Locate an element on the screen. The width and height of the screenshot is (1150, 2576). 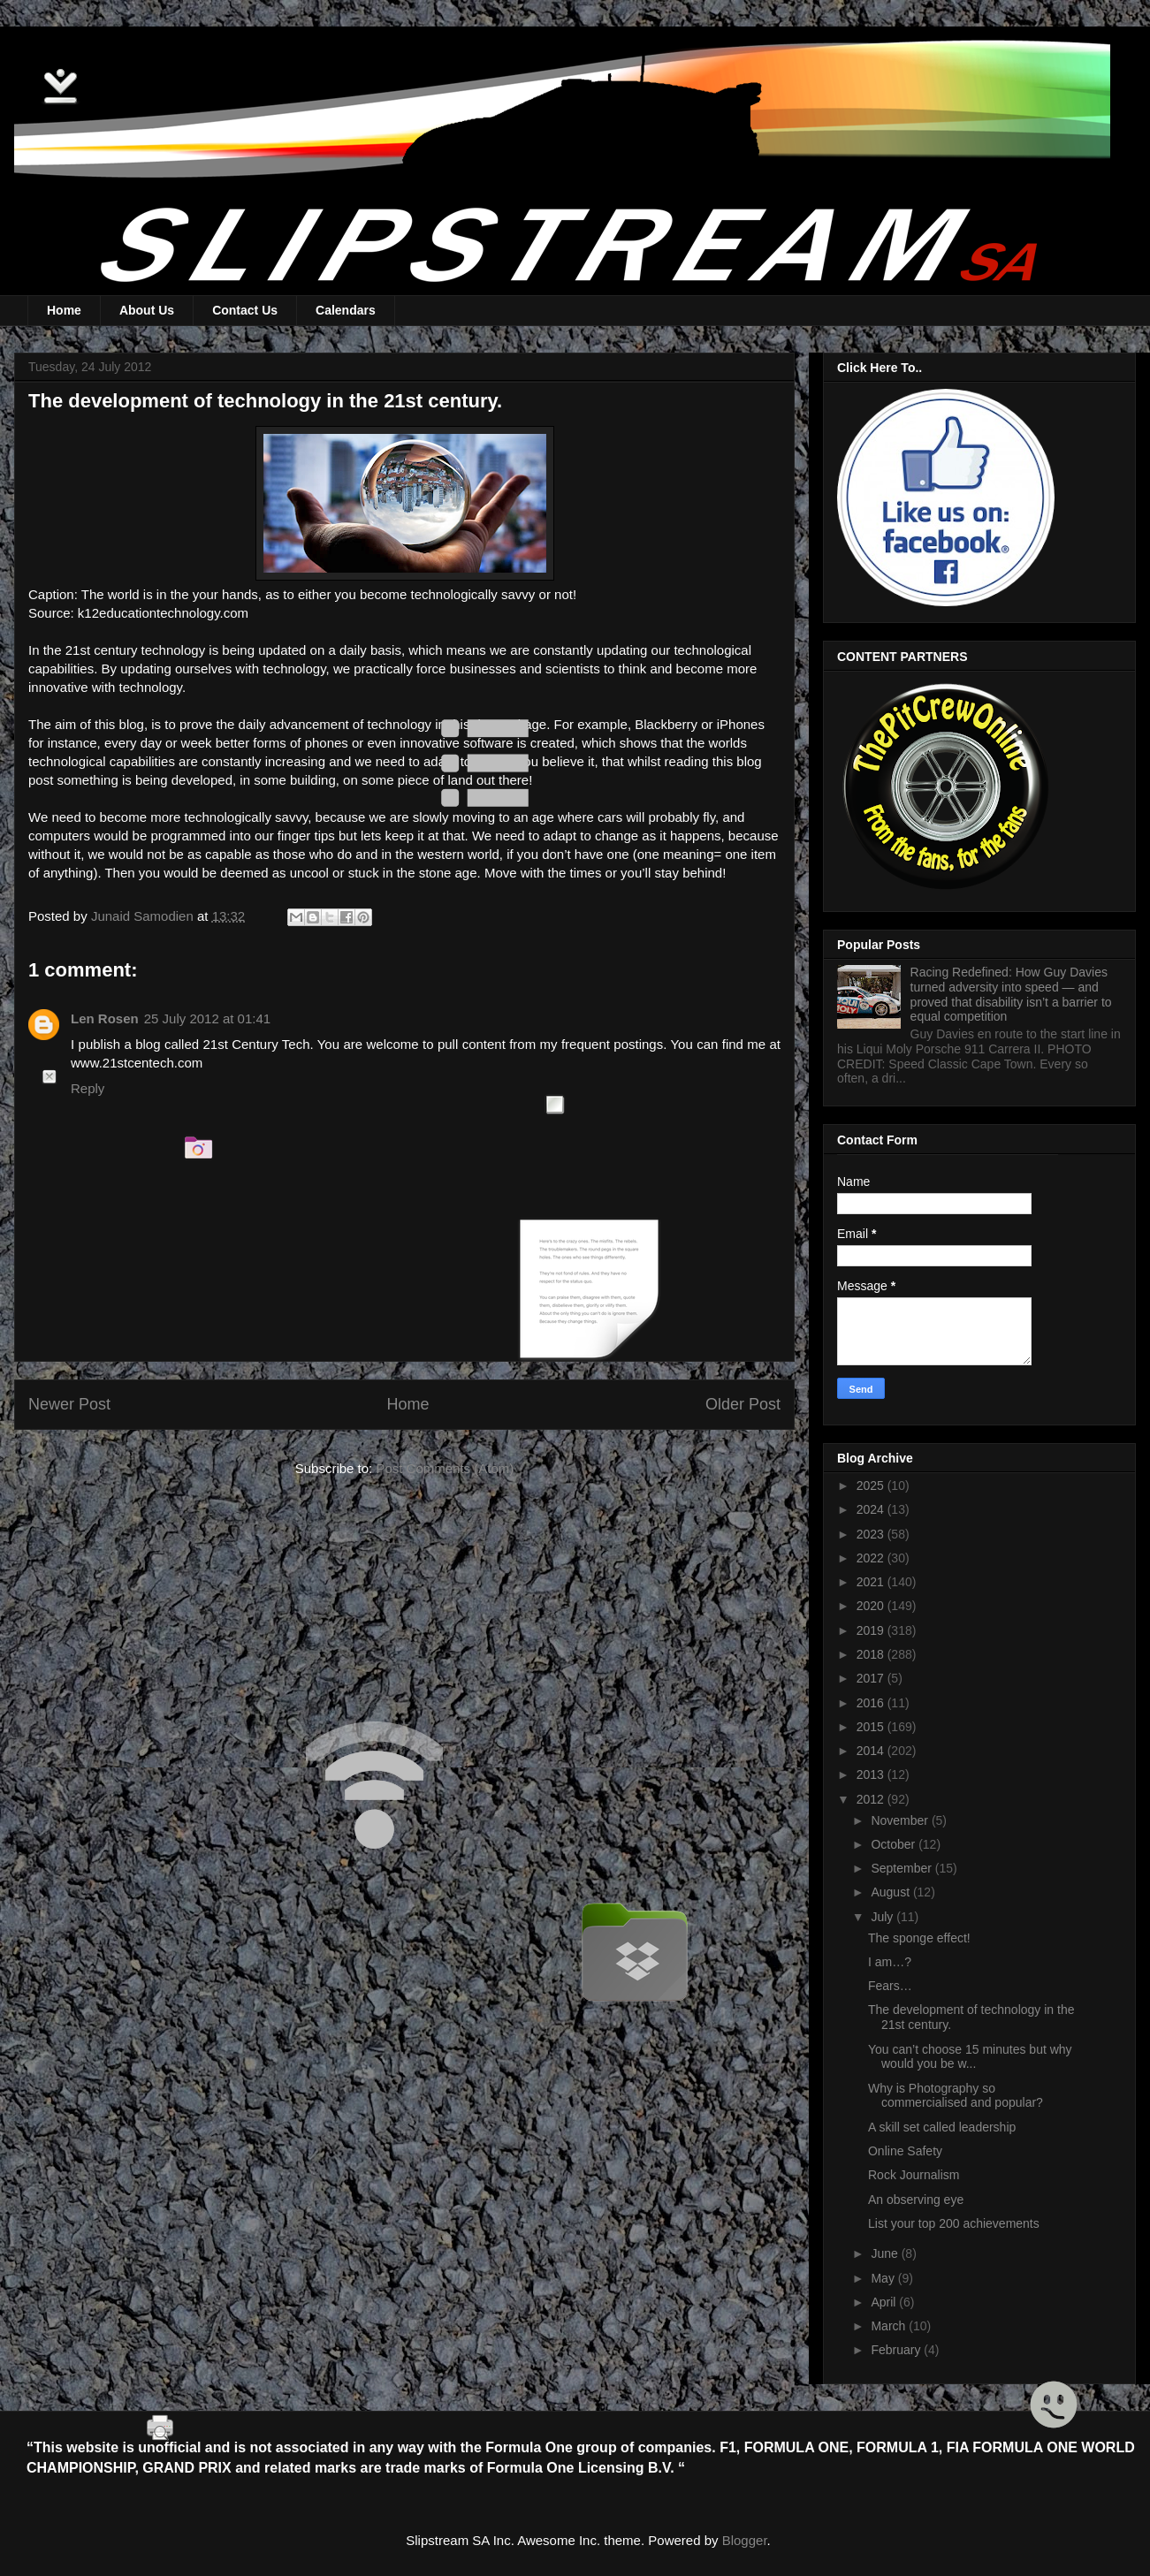
indicates confusion or uncertainty about an action is located at coordinates (1054, 2405).